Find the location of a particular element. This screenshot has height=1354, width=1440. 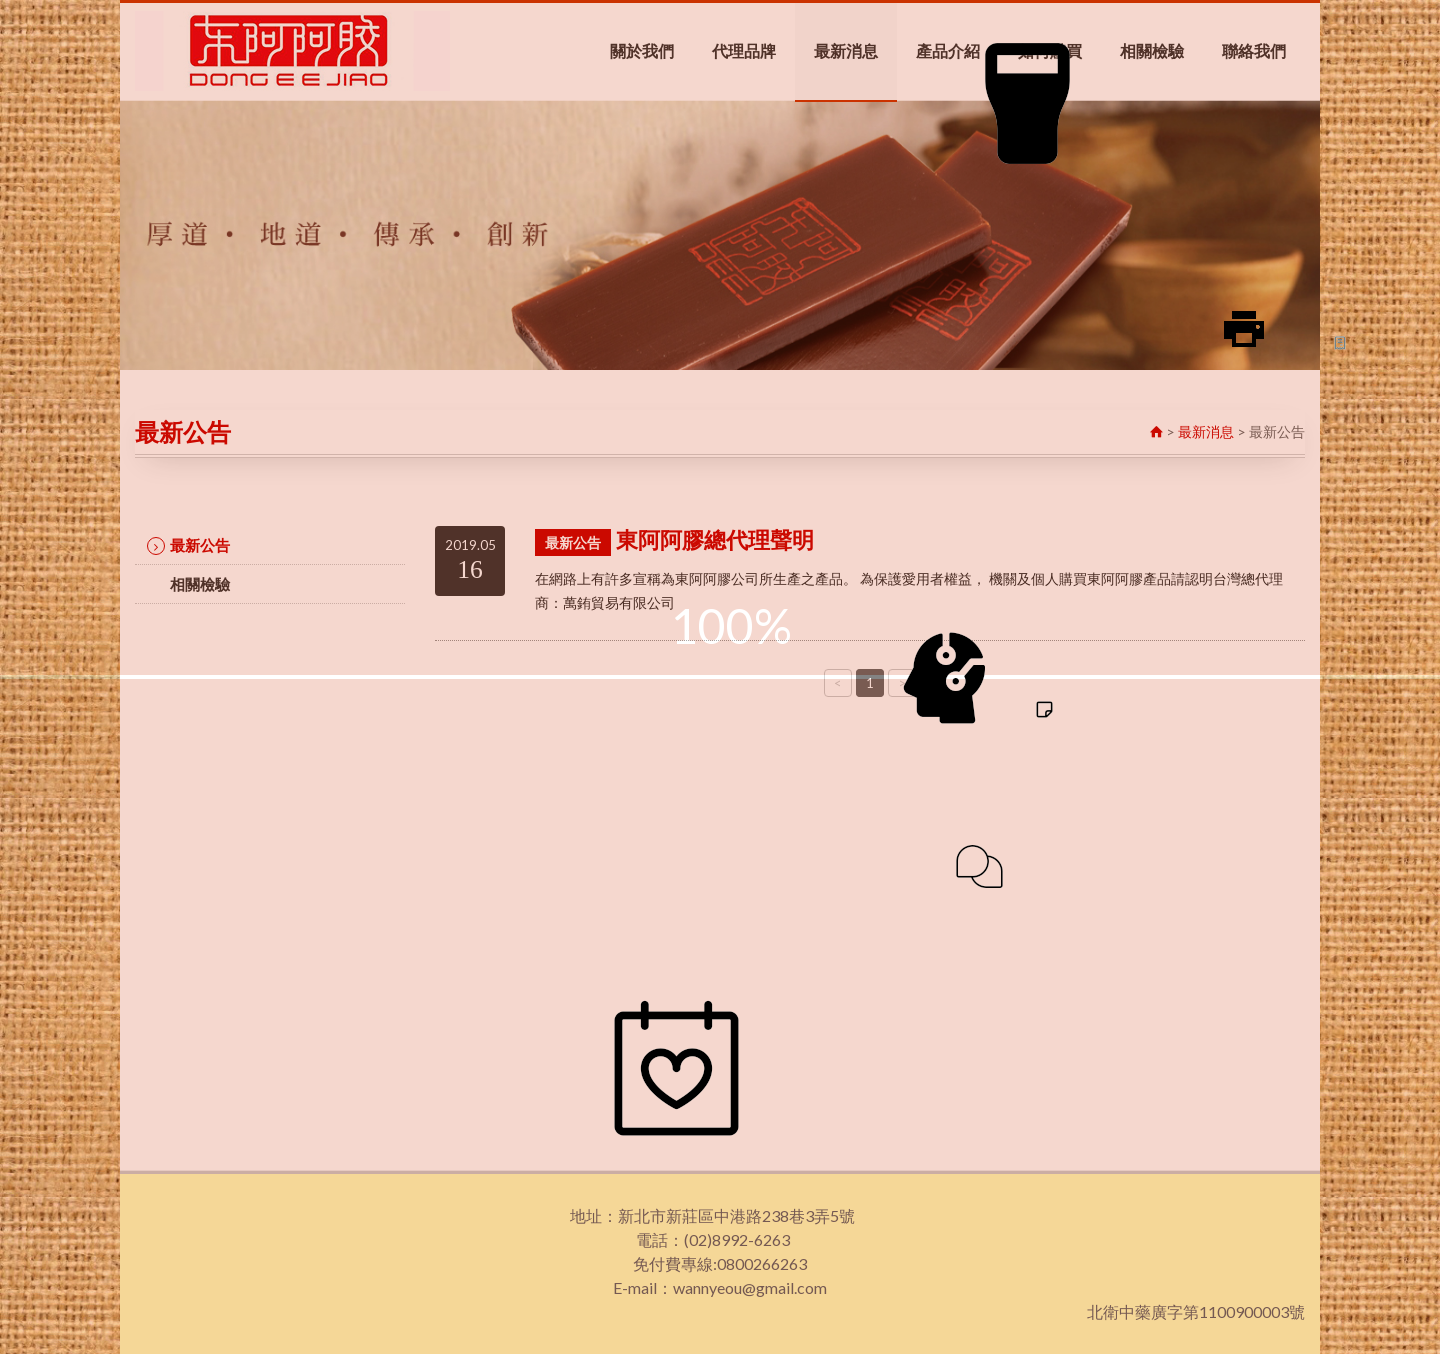

create a new note is located at coordinates (1044, 709).